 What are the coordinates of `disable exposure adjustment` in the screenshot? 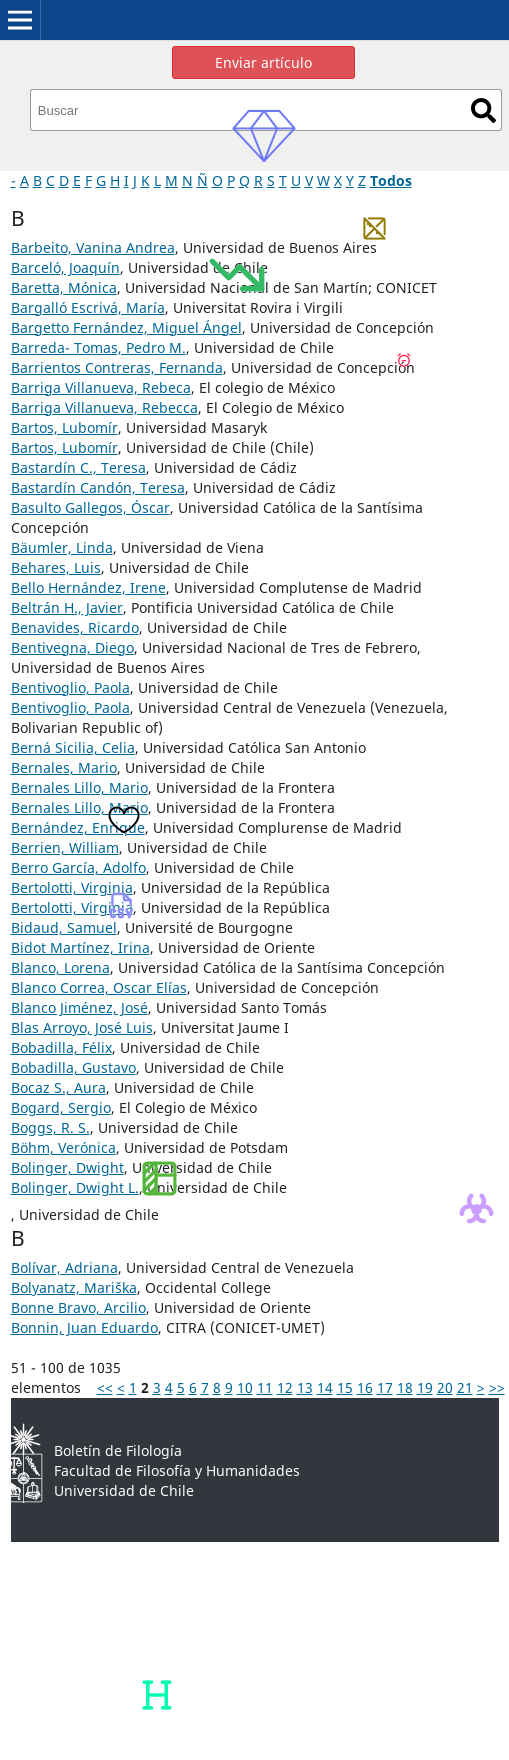 It's located at (374, 228).